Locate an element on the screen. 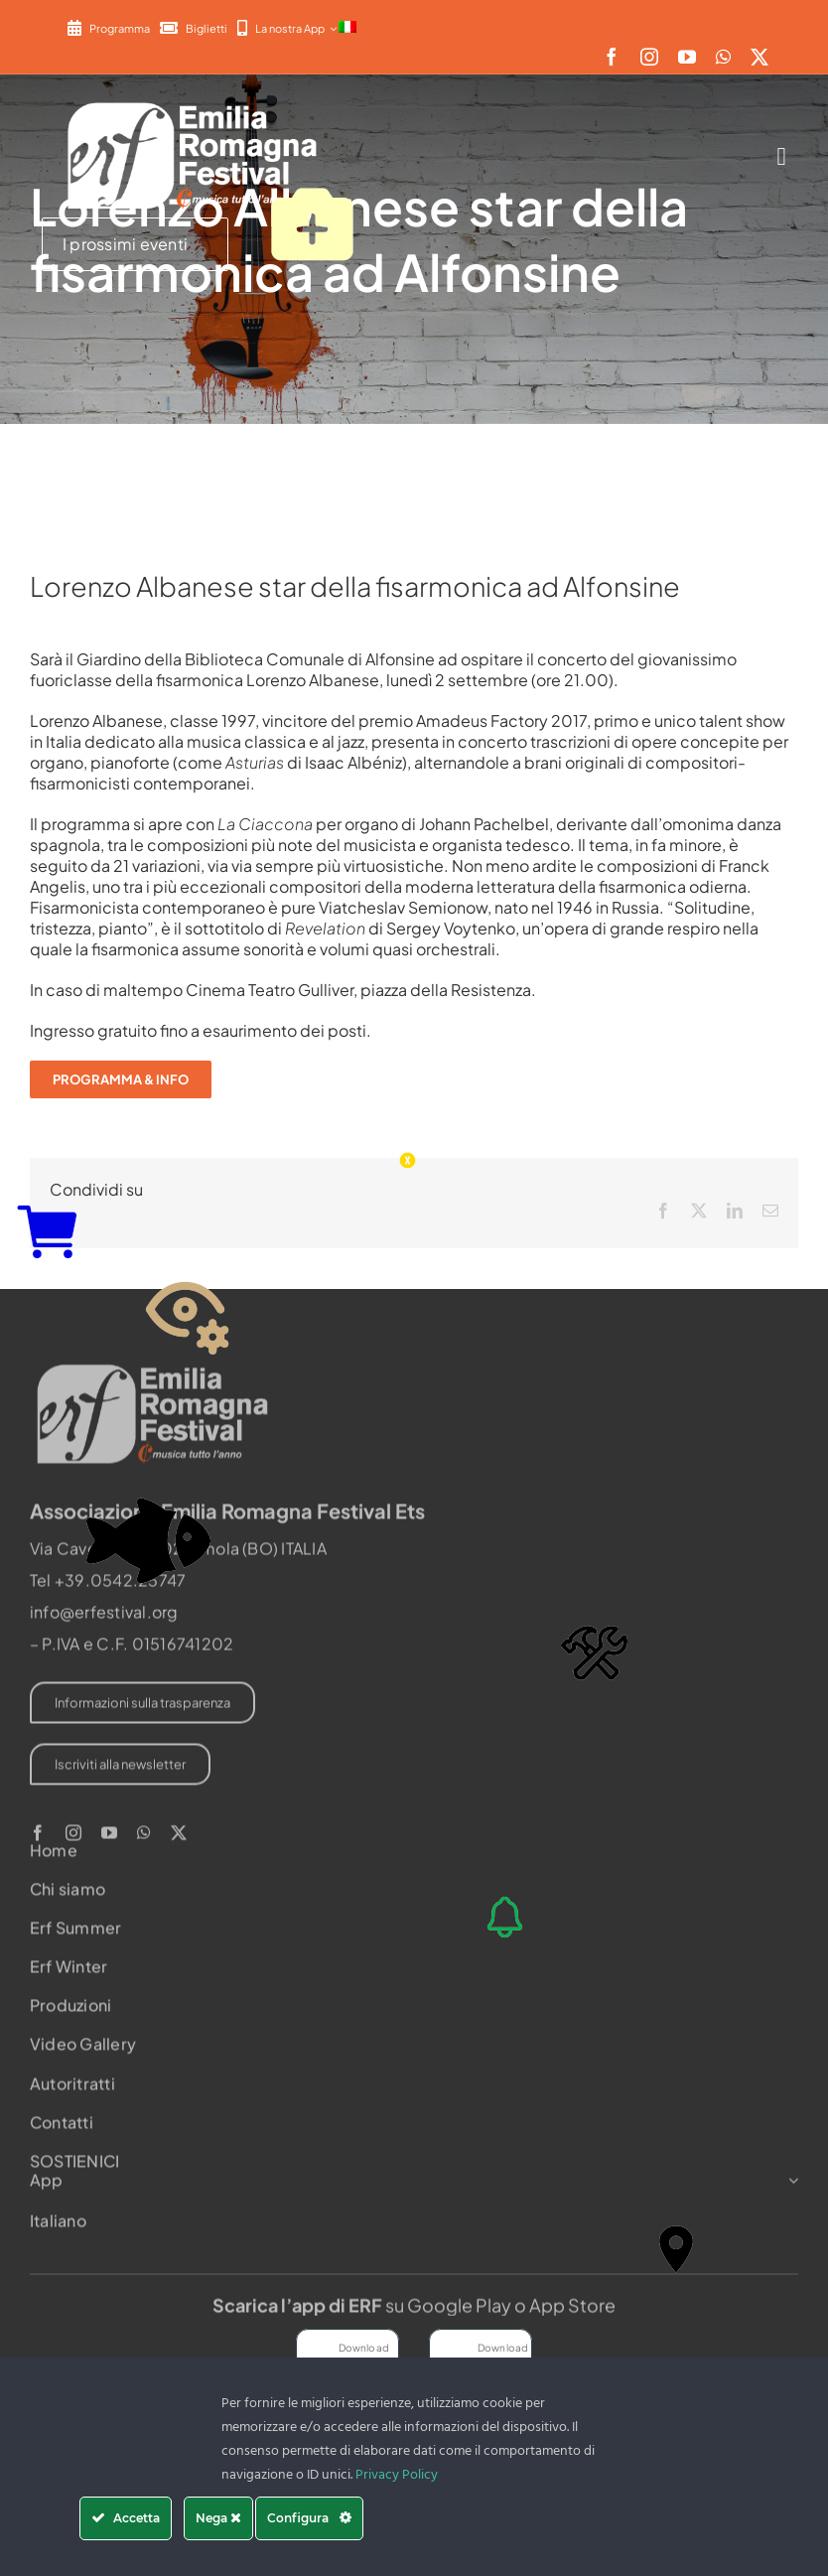 This screenshot has width=828, height=2576. access settings or configuration options is located at coordinates (594, 1652).